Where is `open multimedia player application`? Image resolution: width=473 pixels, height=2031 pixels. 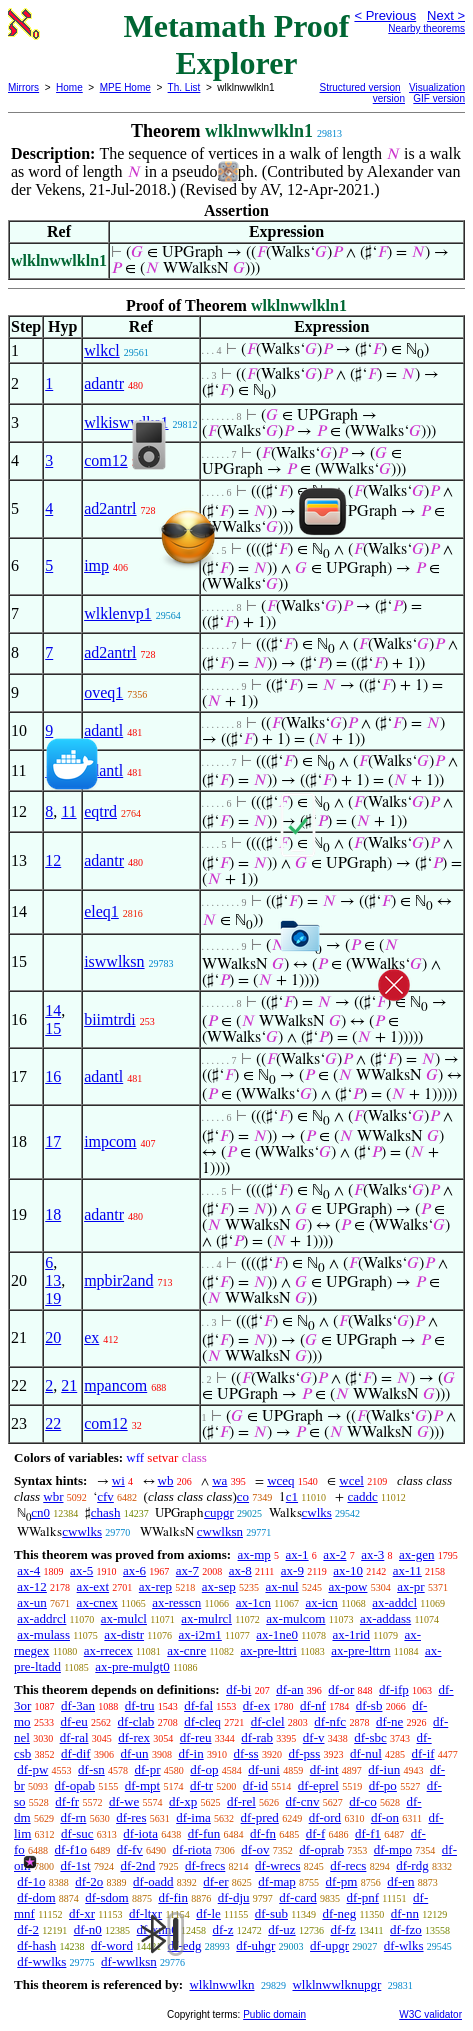 open multimedia player application is located at coordinates (149, 445).